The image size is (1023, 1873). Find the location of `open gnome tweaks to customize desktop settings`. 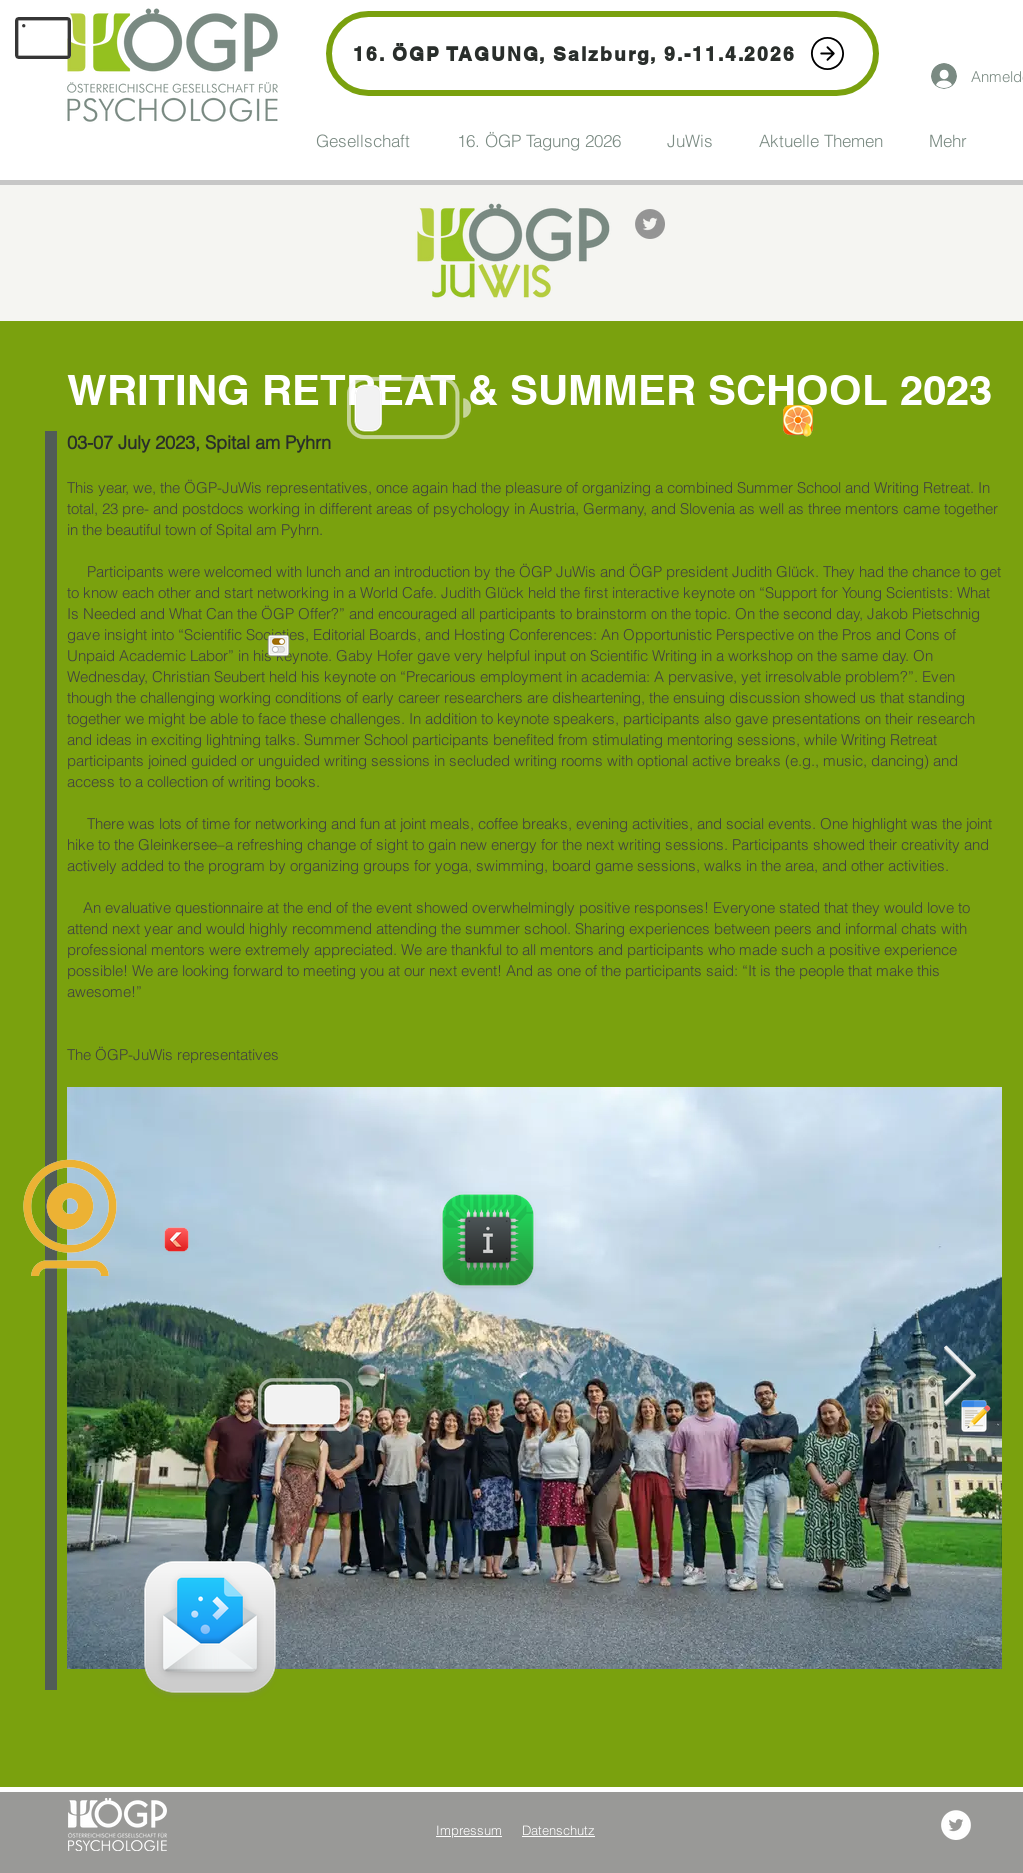

open gnome tweaks to customize desktop settings is located at coordinates (278, 645).